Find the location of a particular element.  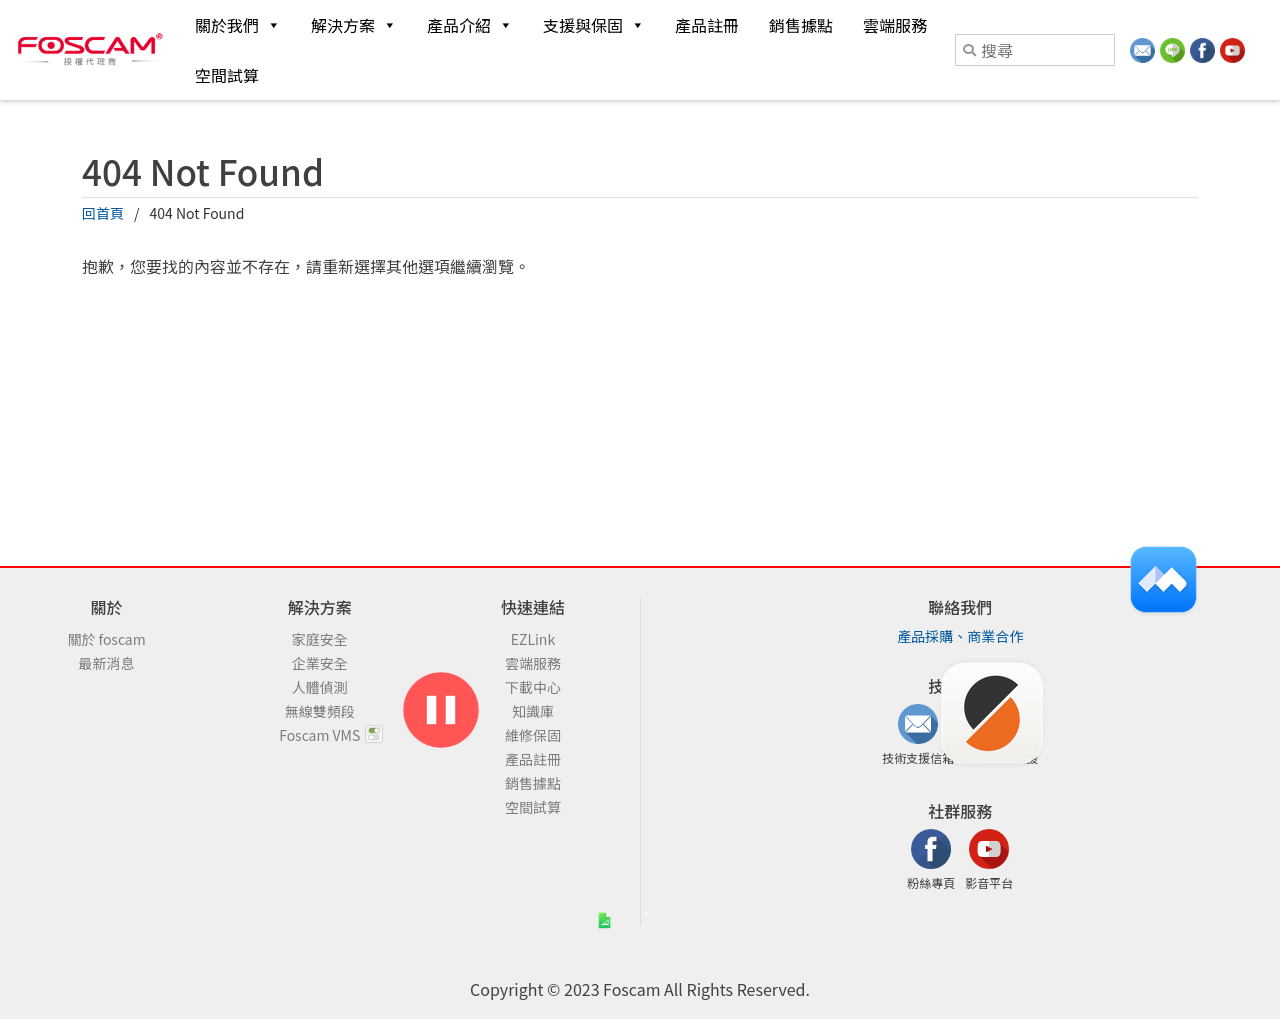

open a UI designer or interface builder file is located at coordinates (623, 920).